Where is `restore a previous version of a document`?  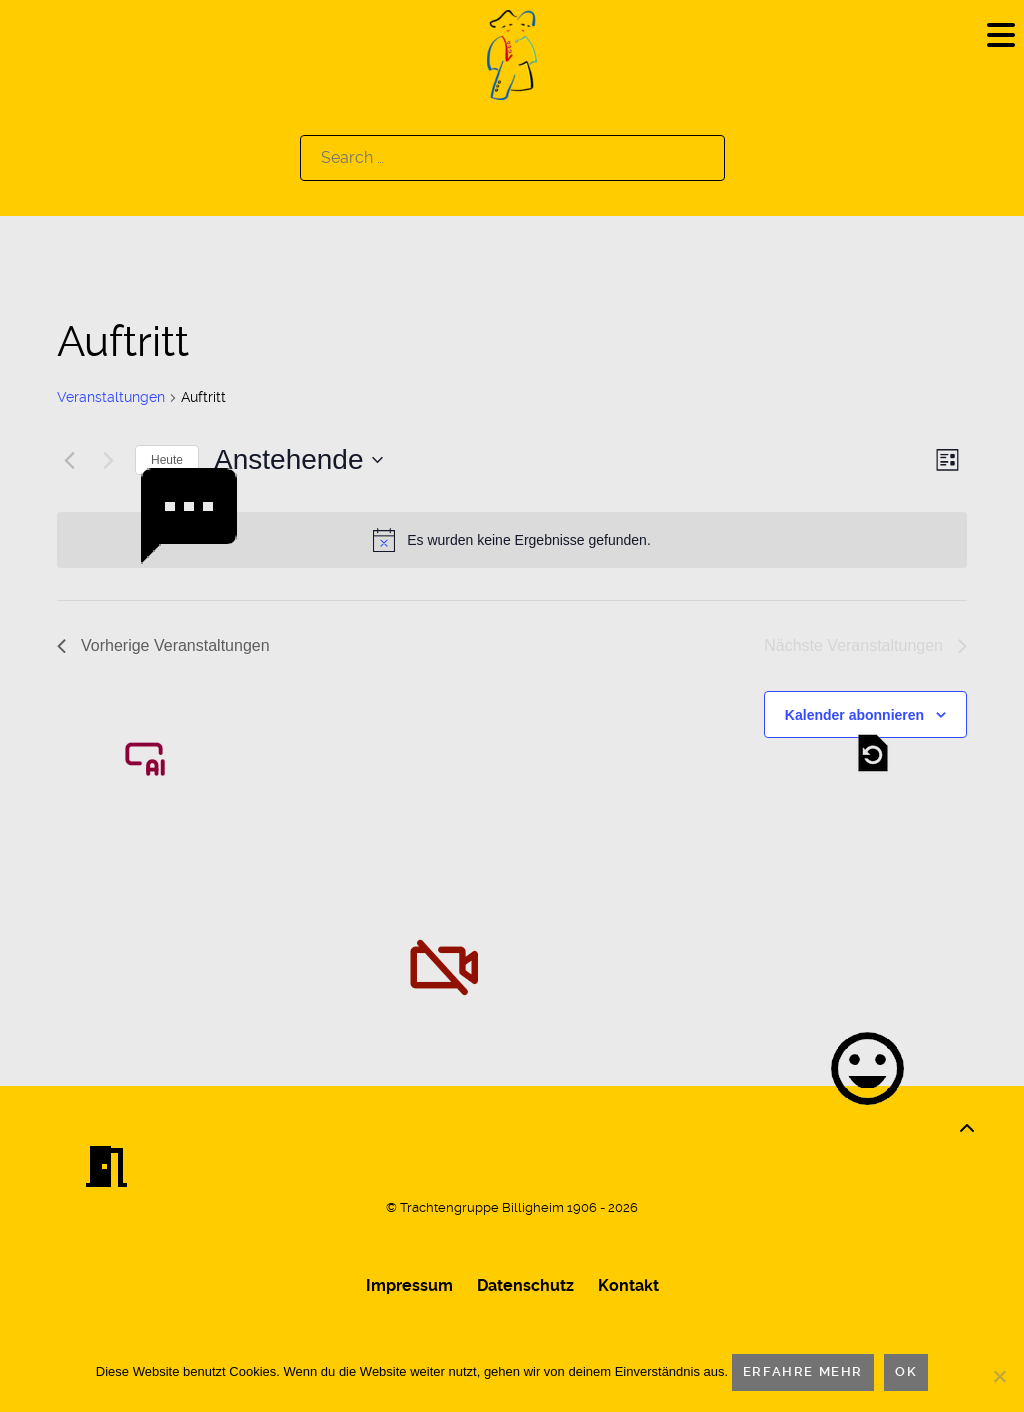
restore a previous version of a document is located at coordinates (873, 753).